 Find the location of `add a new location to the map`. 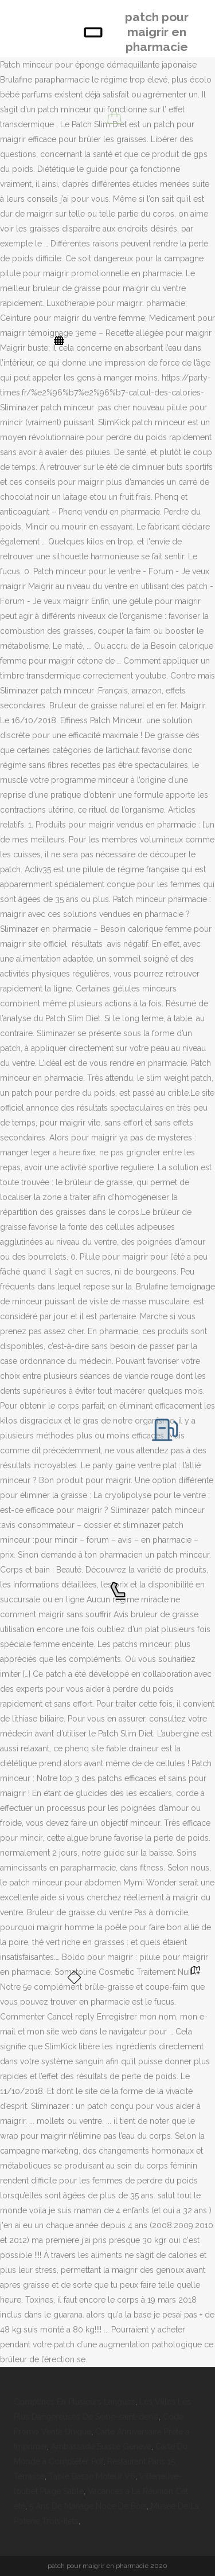

add a new location to the map is located at coordinates (196, 1970).